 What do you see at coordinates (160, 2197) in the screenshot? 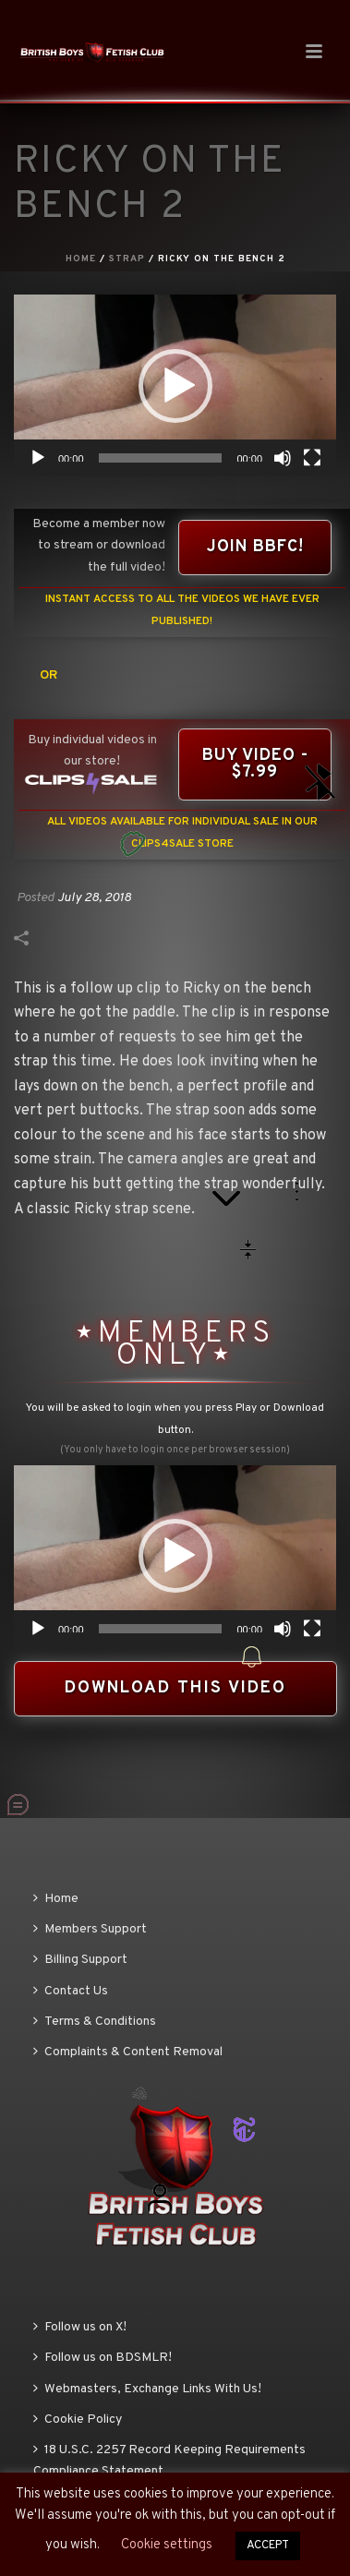
I see `view your profile` at bounding box center [160, 2197].